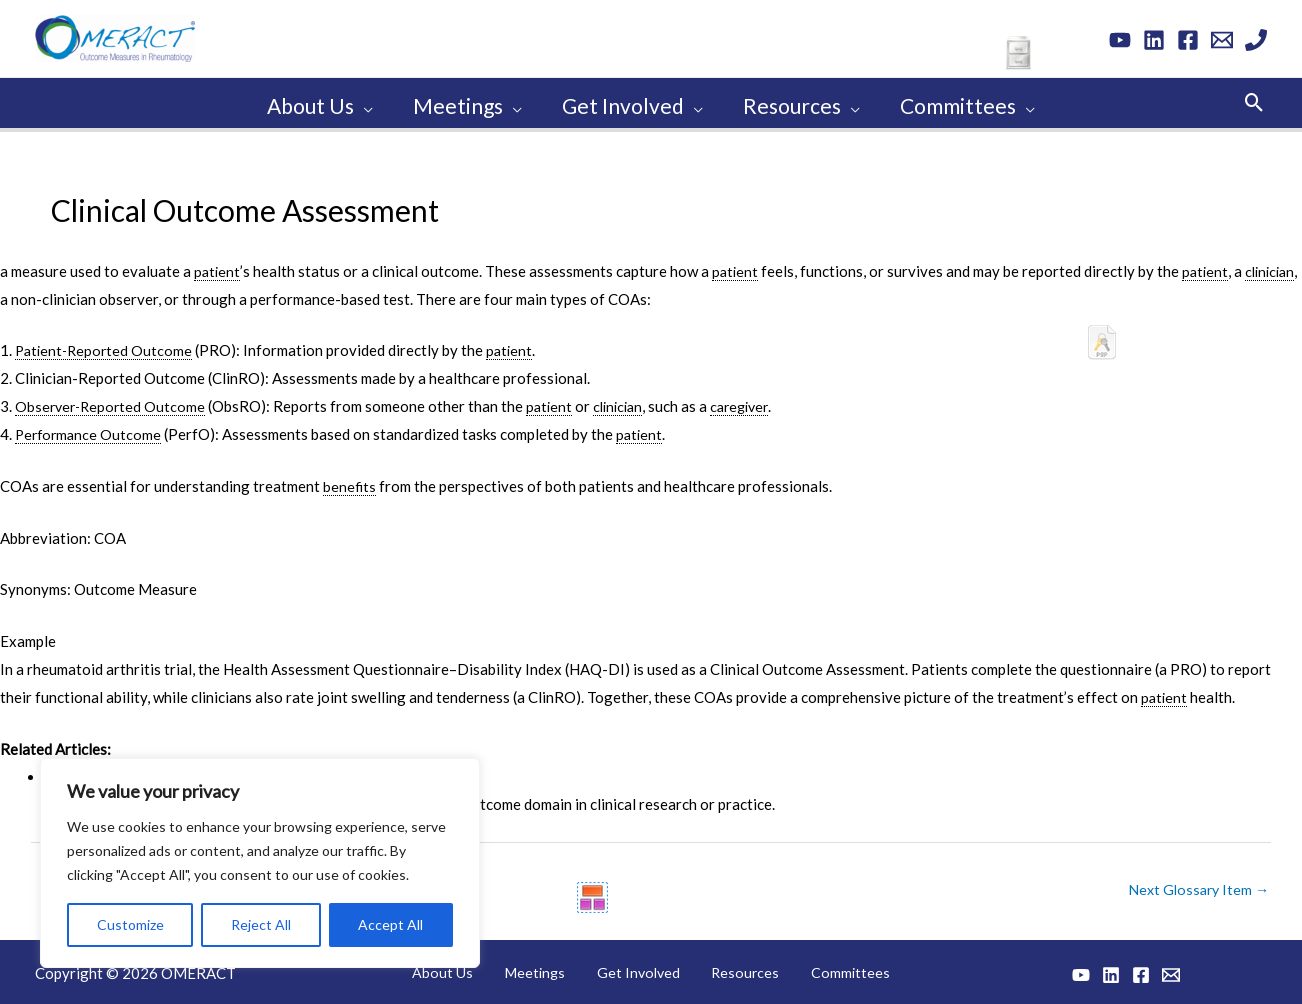 Image resolution: width=1302 pixels, height=1004 pixels. What do you see at coordinates (1102, 342) in the screenshot?
I see `a PGP encryption key file` at bounding box center [1102, 342].